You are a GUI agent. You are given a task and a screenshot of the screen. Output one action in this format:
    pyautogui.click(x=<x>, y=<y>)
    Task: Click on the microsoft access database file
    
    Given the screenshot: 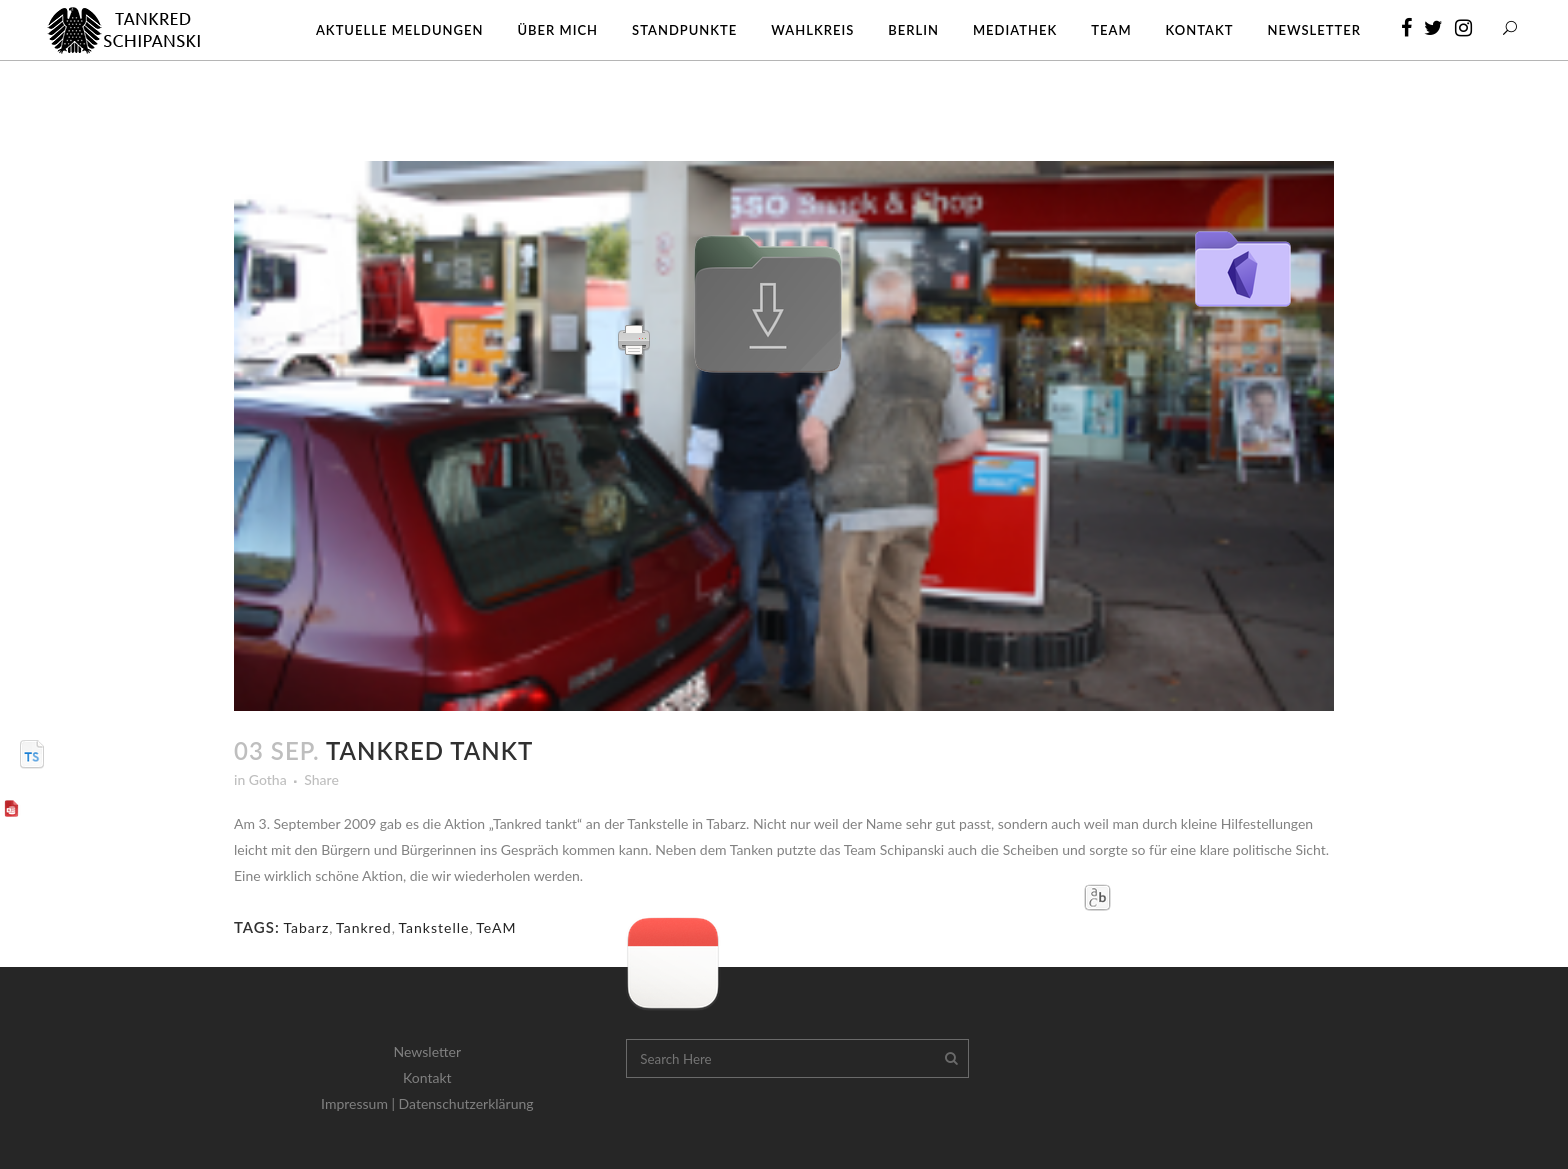 What is the action you would take?
    pyautogui.click(x=11, y=808)
    